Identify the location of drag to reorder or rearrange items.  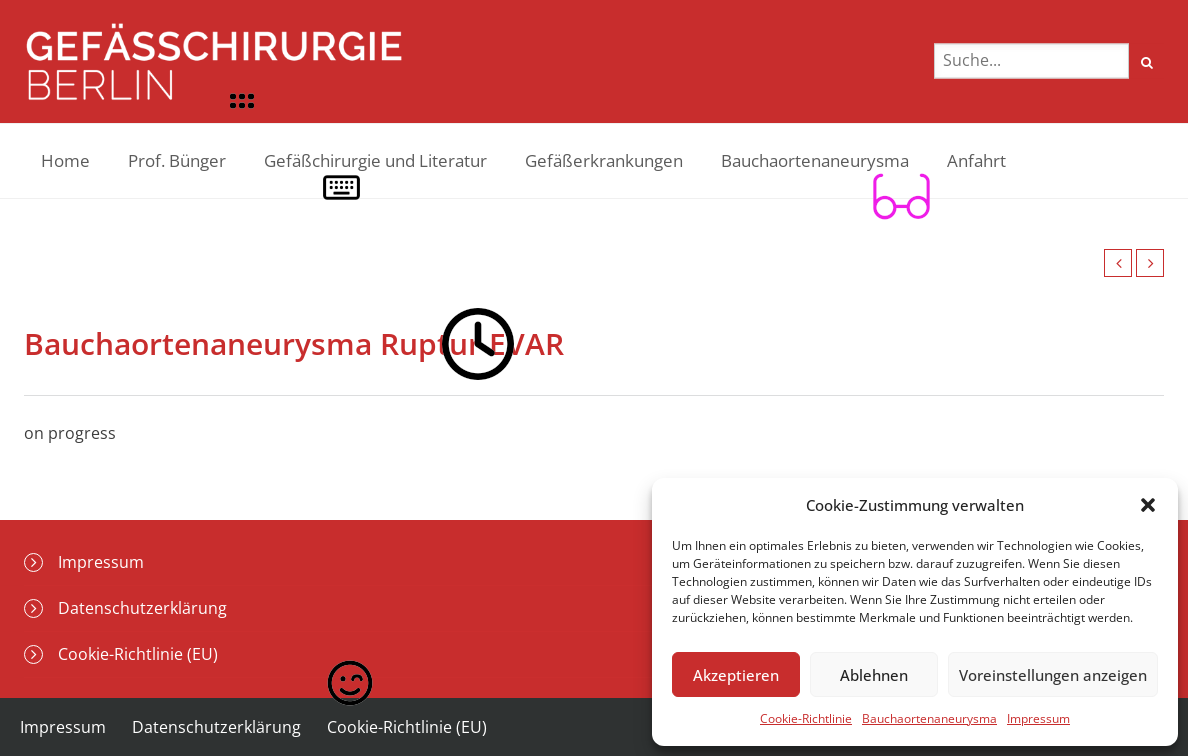
(242, 101).